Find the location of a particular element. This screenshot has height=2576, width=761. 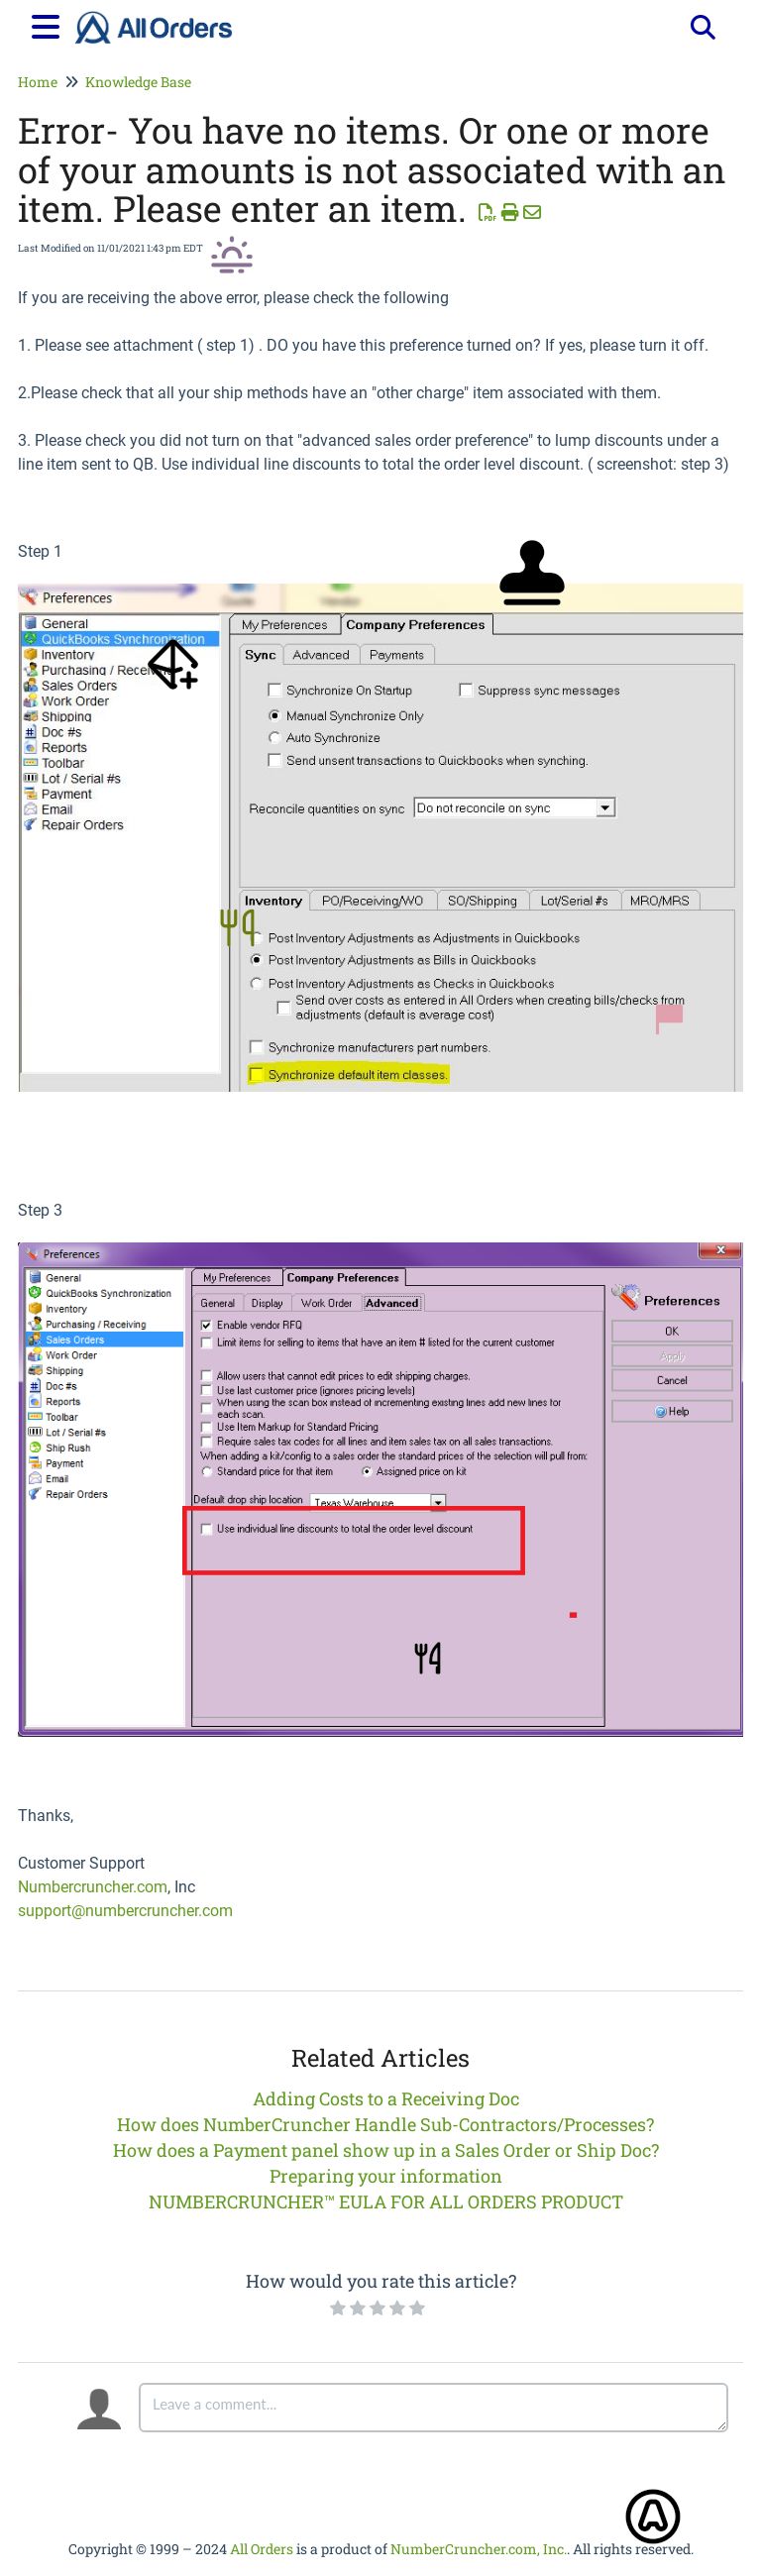

flag an item for review or attention is located at coordinates (669, 1018).